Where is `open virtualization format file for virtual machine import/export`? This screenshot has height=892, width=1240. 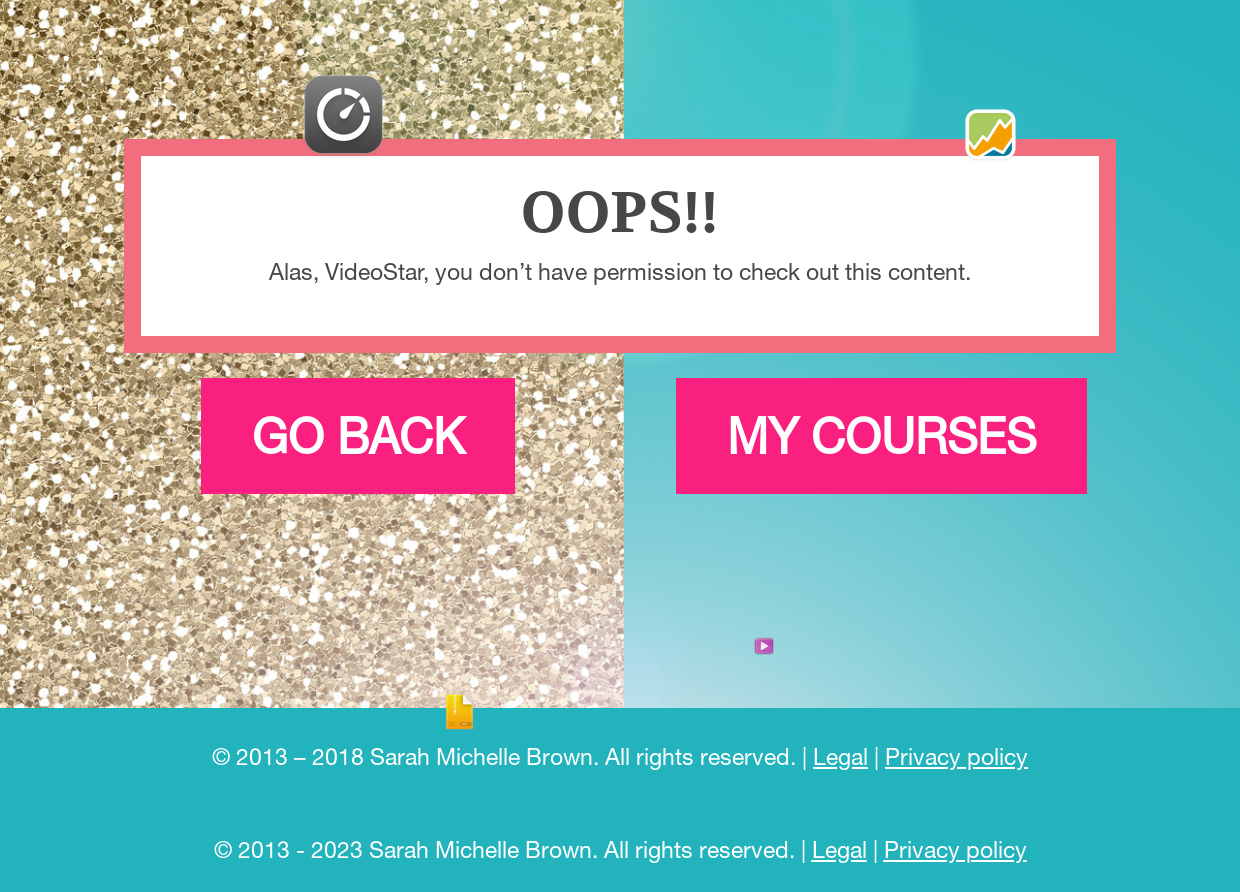
open virtualization format file for virtual machine import/export is located at coordinates (459, 712).